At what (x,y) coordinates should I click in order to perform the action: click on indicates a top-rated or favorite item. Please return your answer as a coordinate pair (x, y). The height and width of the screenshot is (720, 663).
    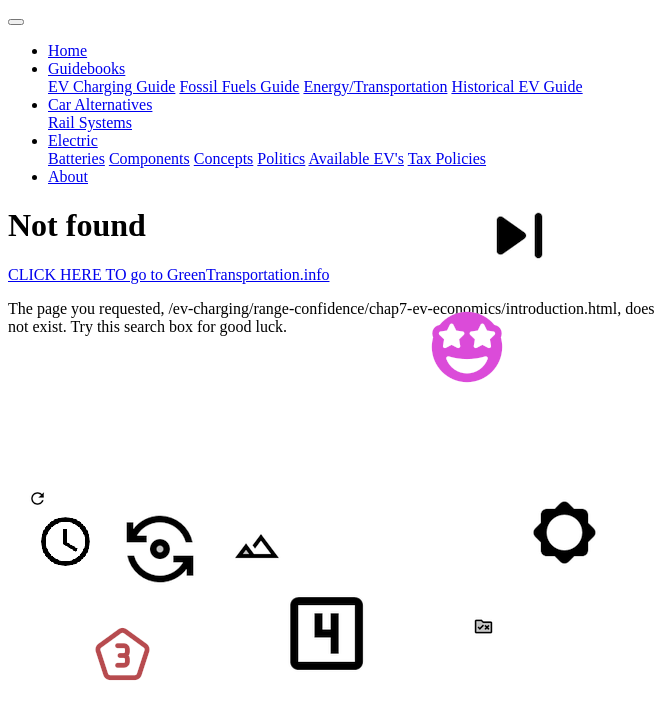
    Looking at the image, I should click on (467, 347).